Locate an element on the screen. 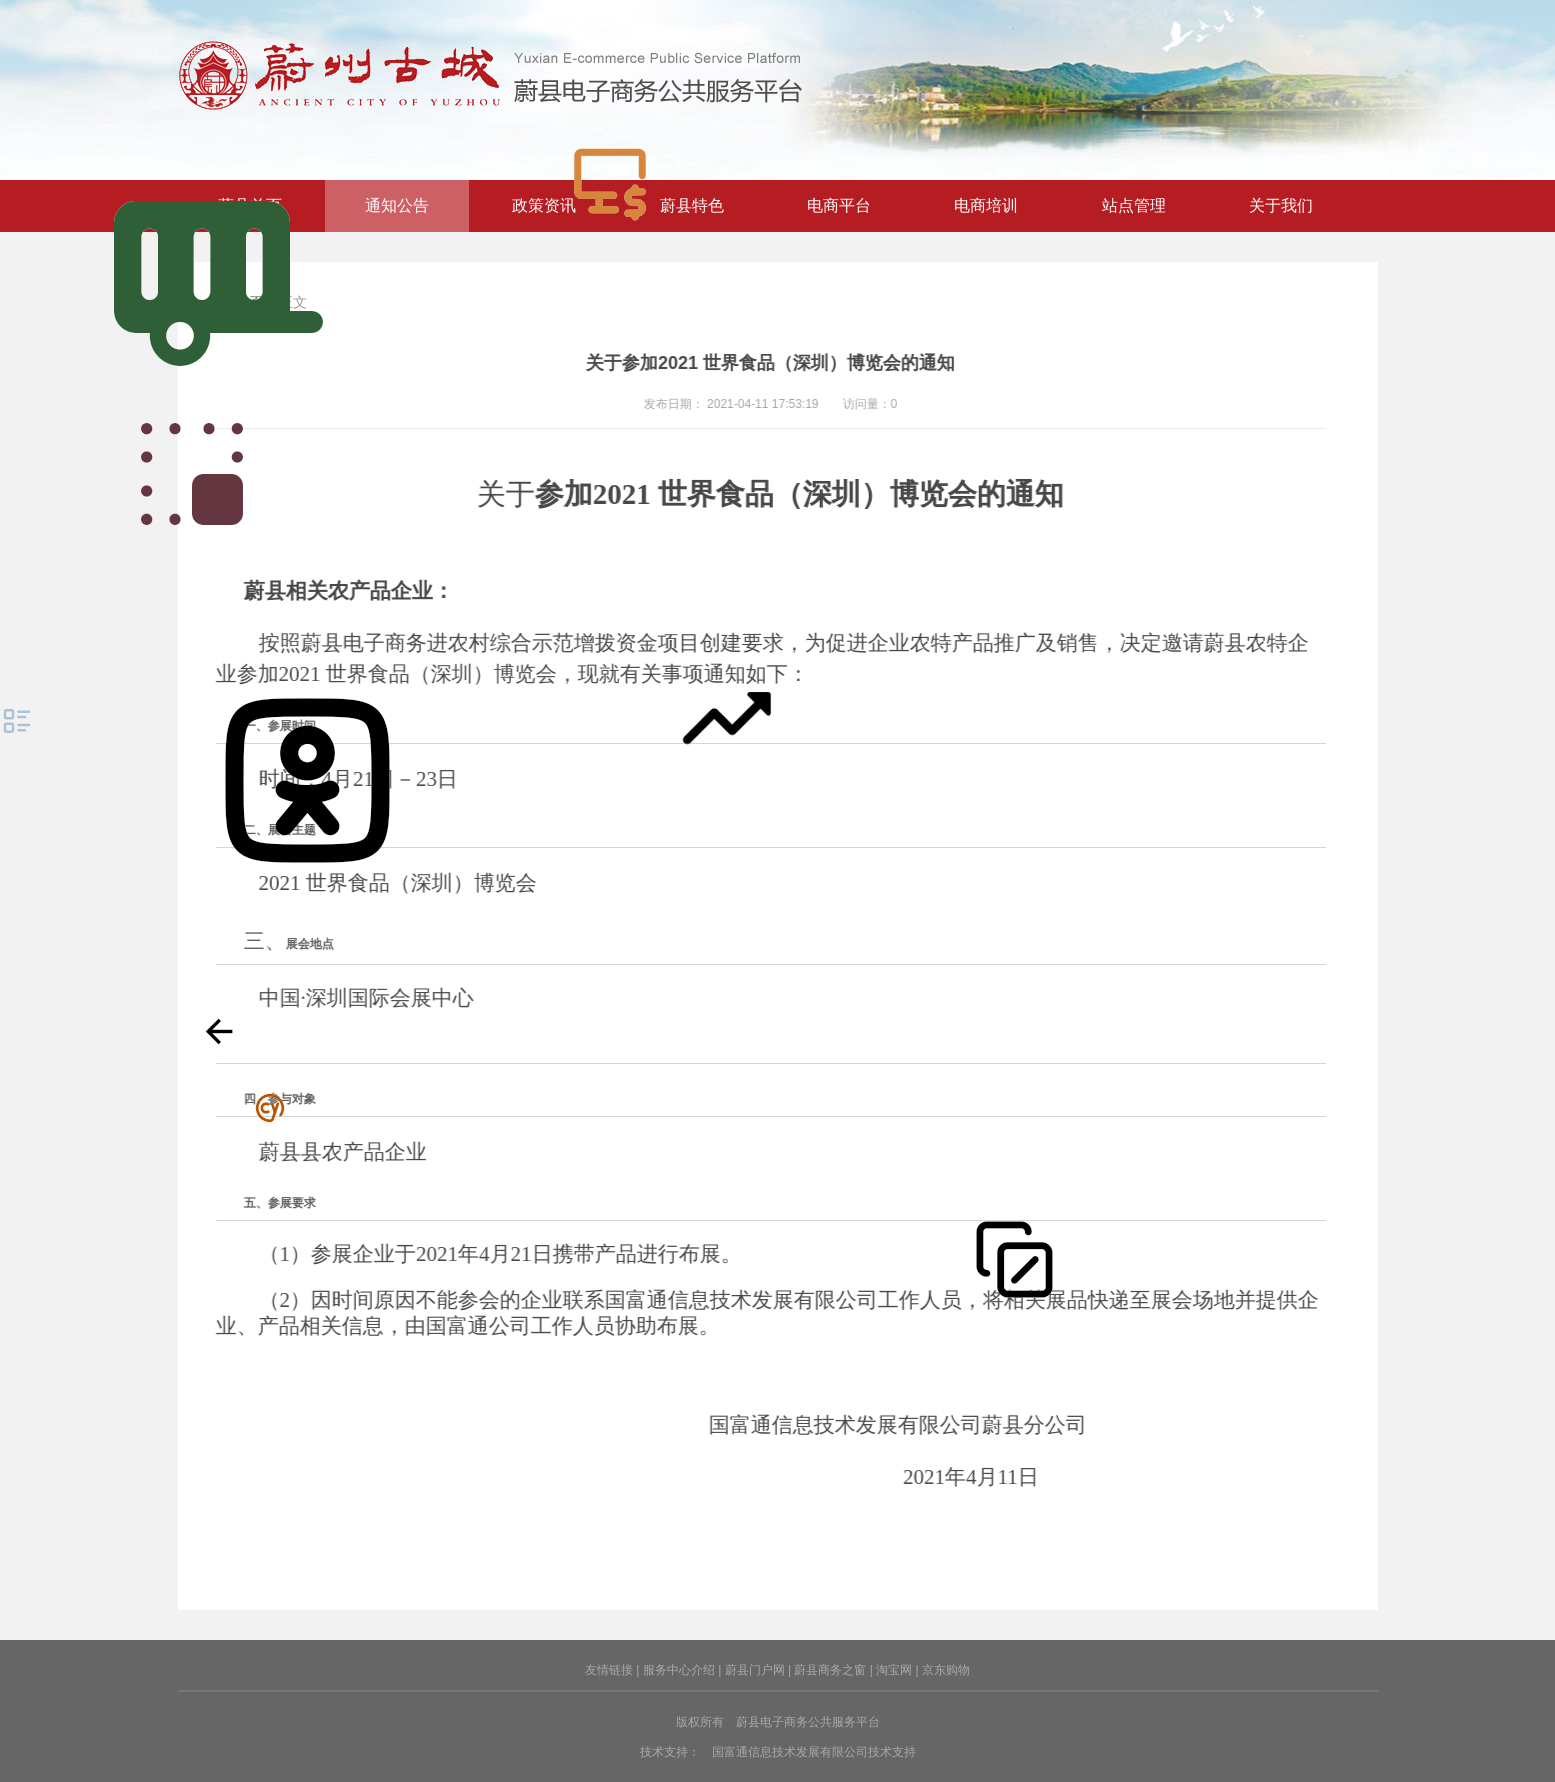 The width and height of the screenshot is (1555, 1782). view trailer or towing equipment options is located at coordinates (213, 278).